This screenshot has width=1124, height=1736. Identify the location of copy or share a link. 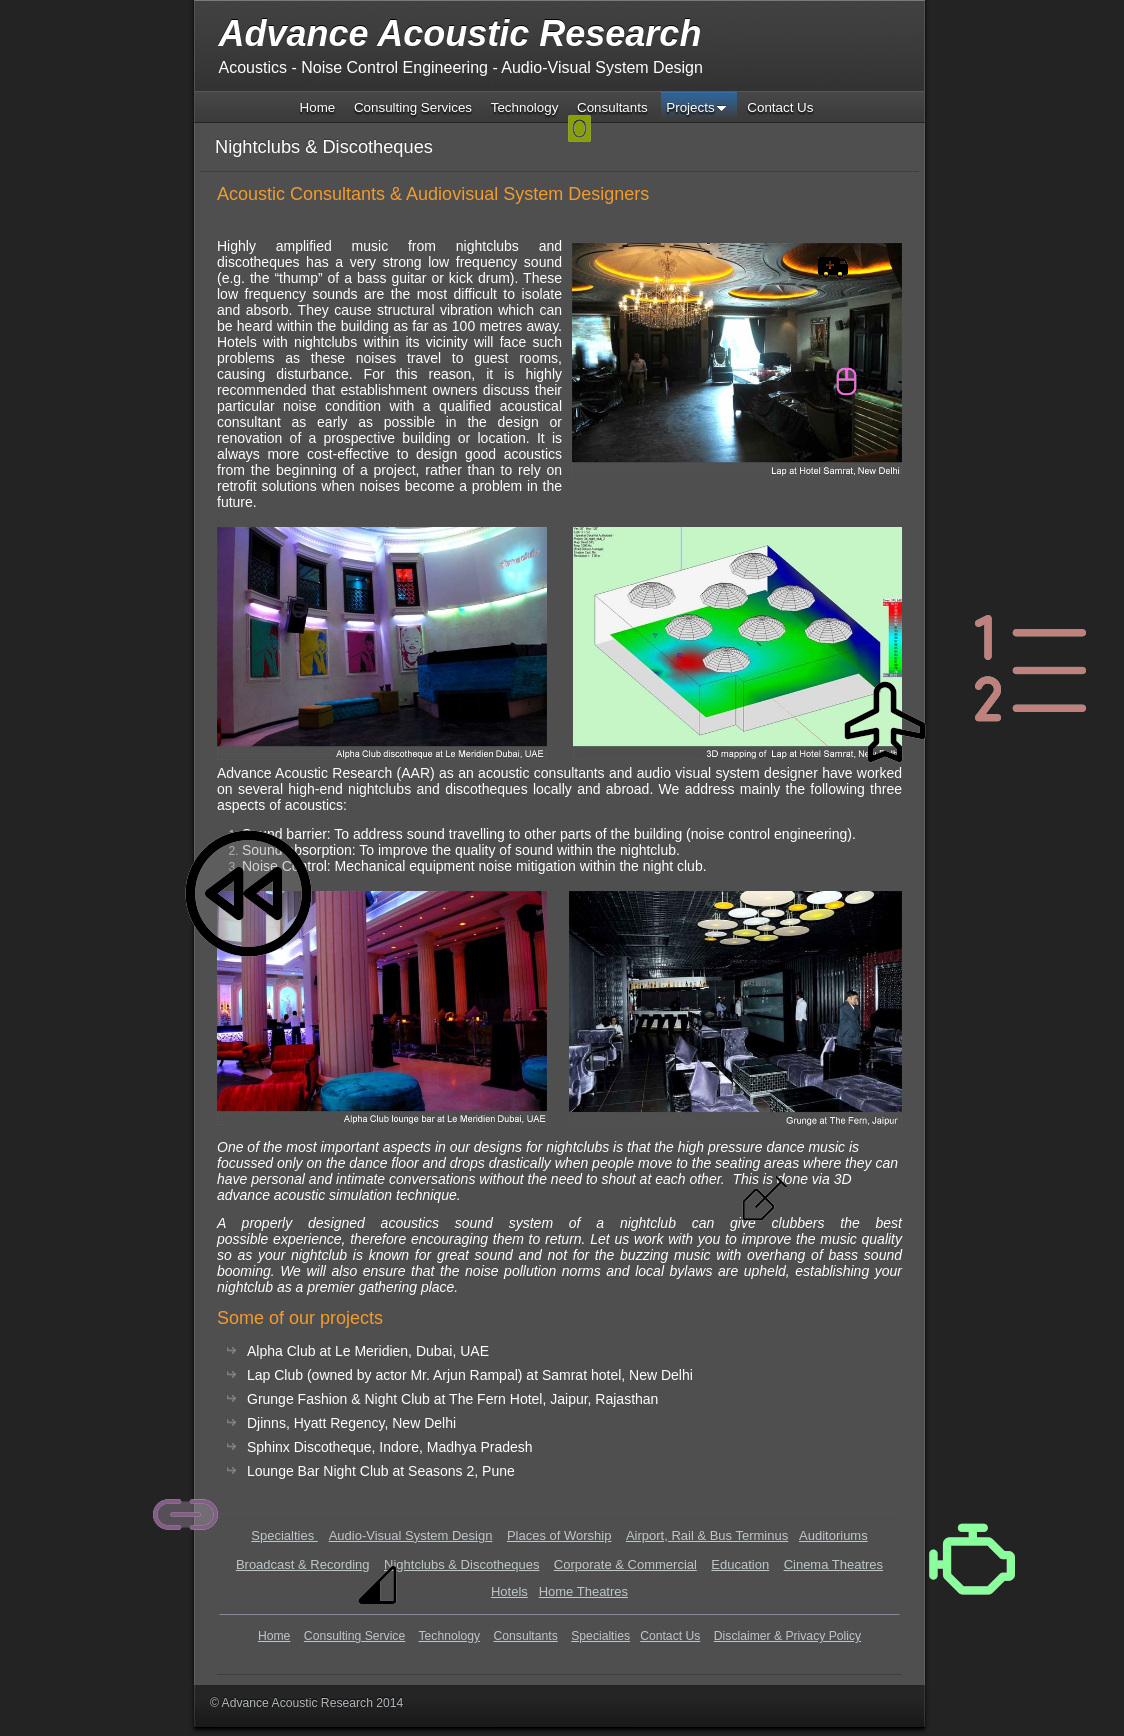
(185, 1514).